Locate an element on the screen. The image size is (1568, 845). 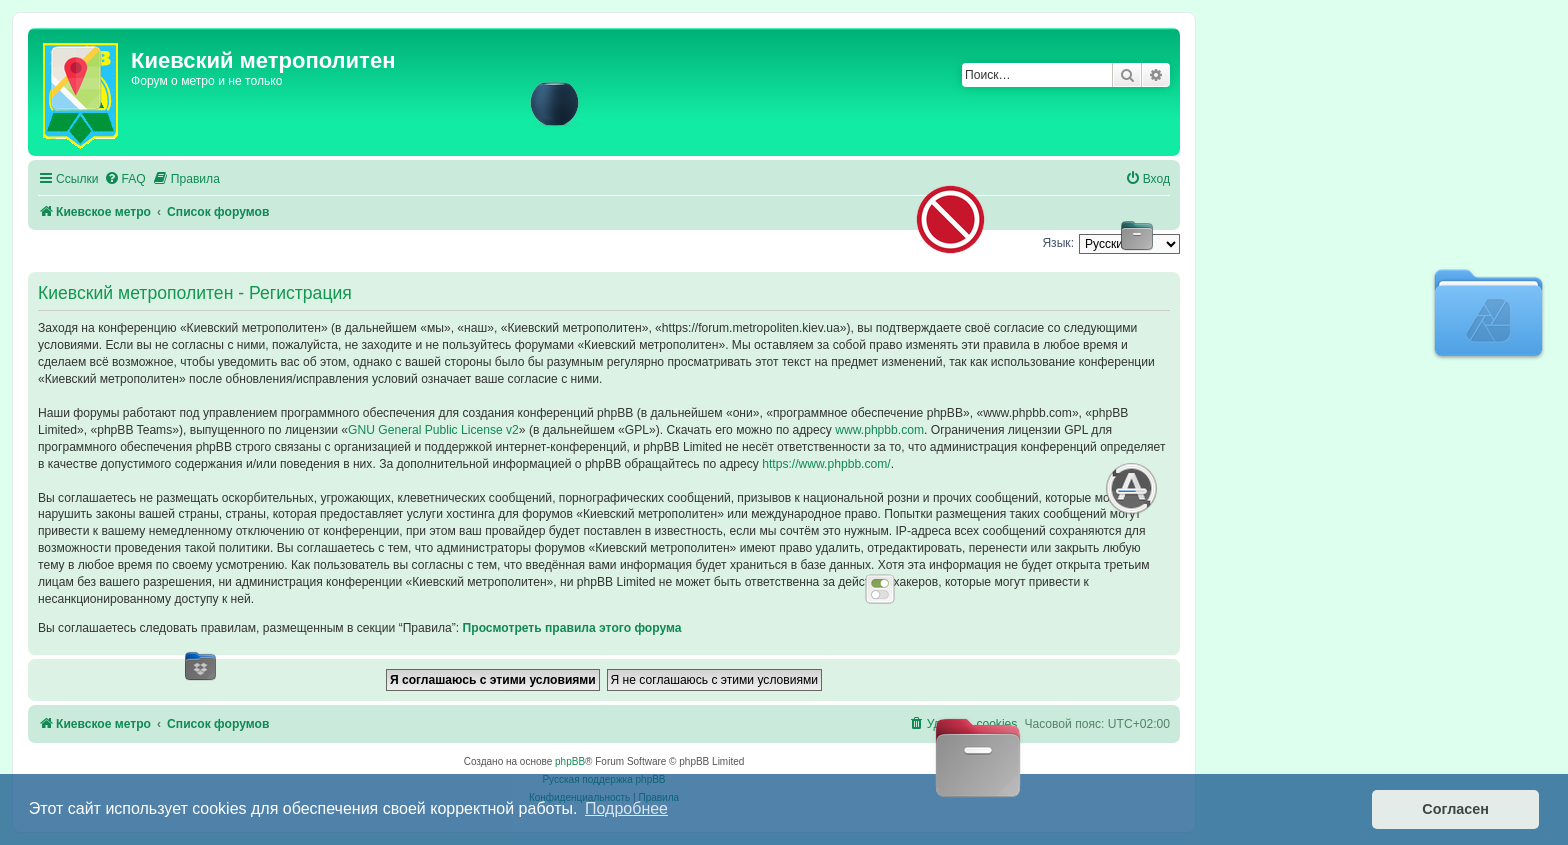
open file manager application is located at coordinates (1137, 235).